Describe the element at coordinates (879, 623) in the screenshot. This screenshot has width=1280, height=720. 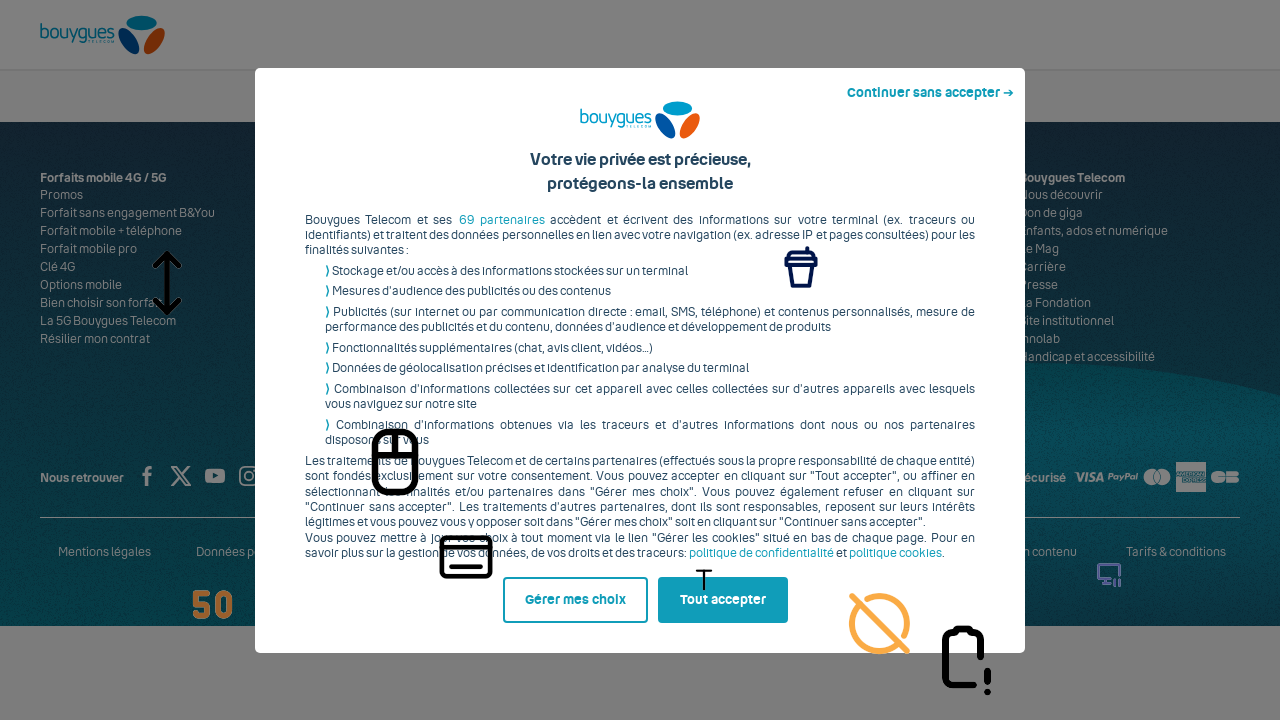
I see `indicates a disabled or unavailable feature` at that location.